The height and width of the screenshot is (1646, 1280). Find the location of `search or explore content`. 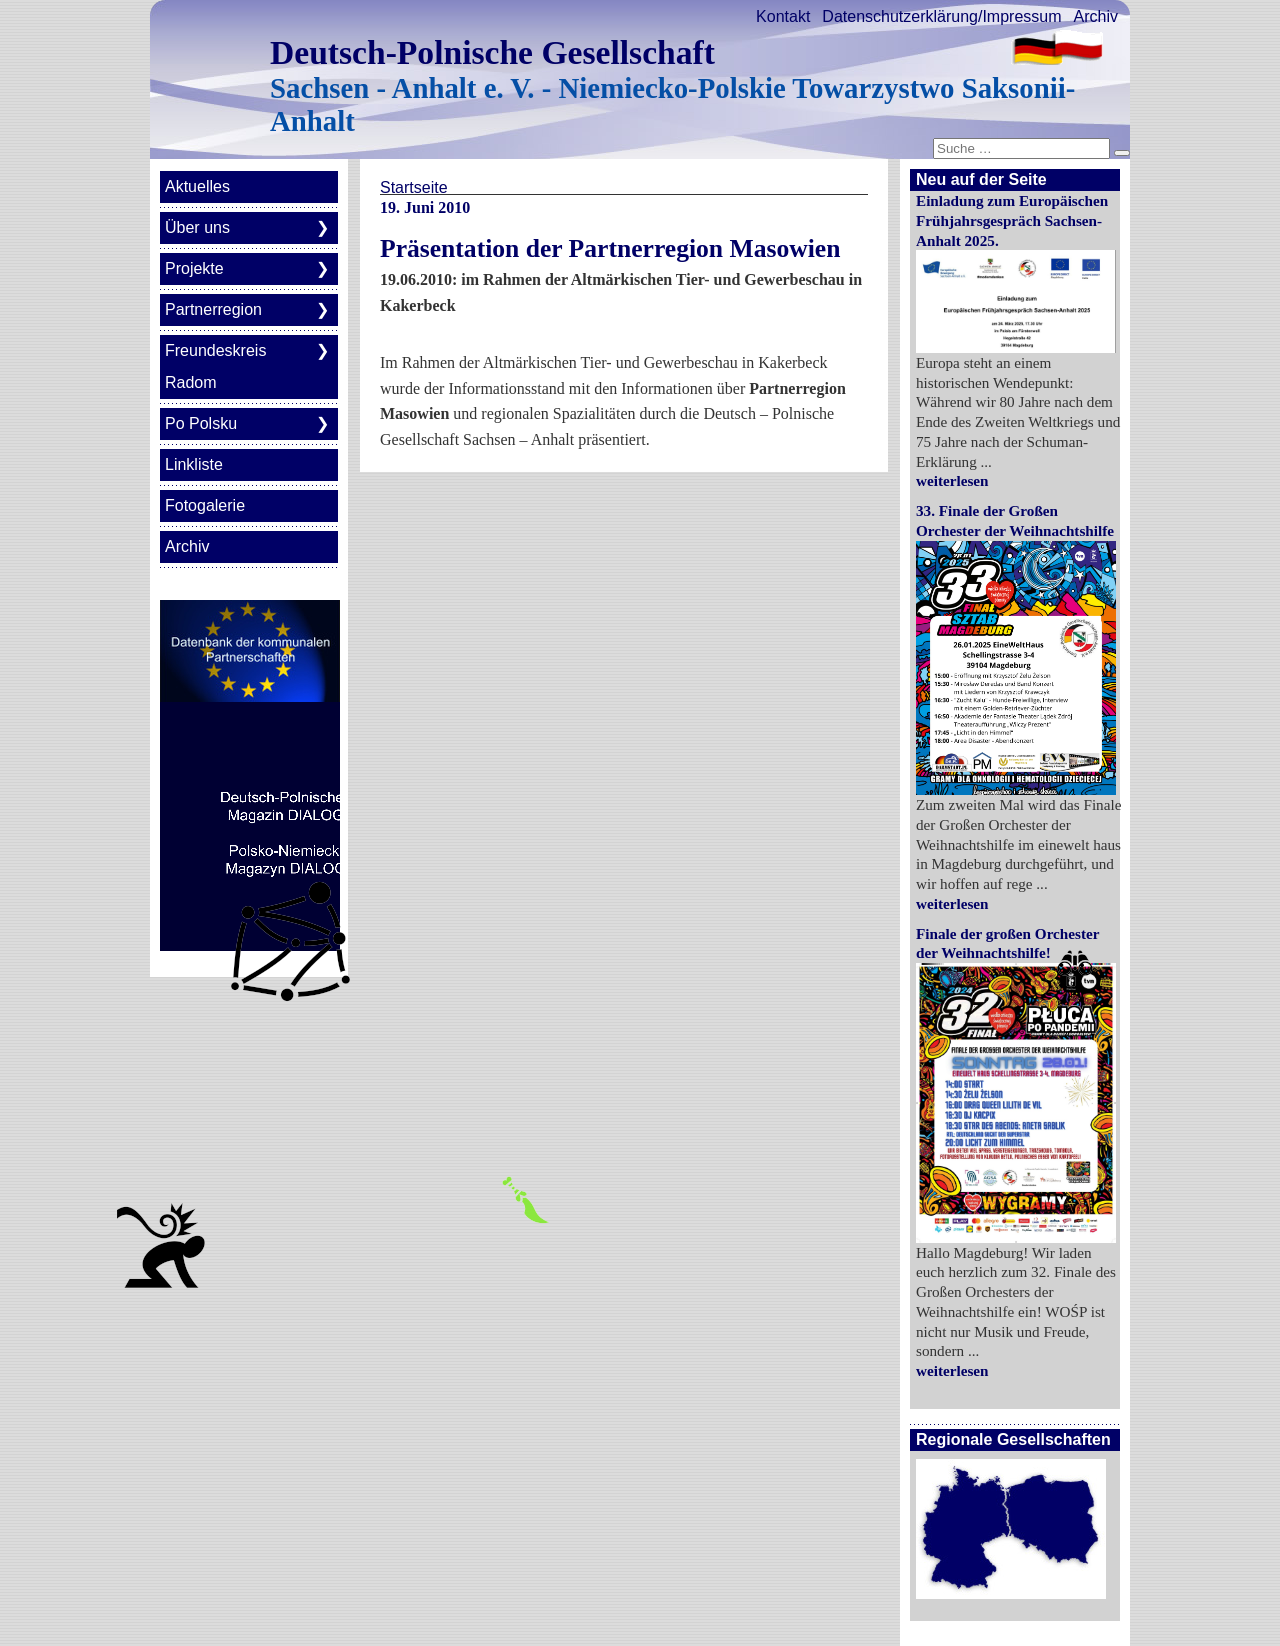

search or explore content is located at coordinates (1075, 963).